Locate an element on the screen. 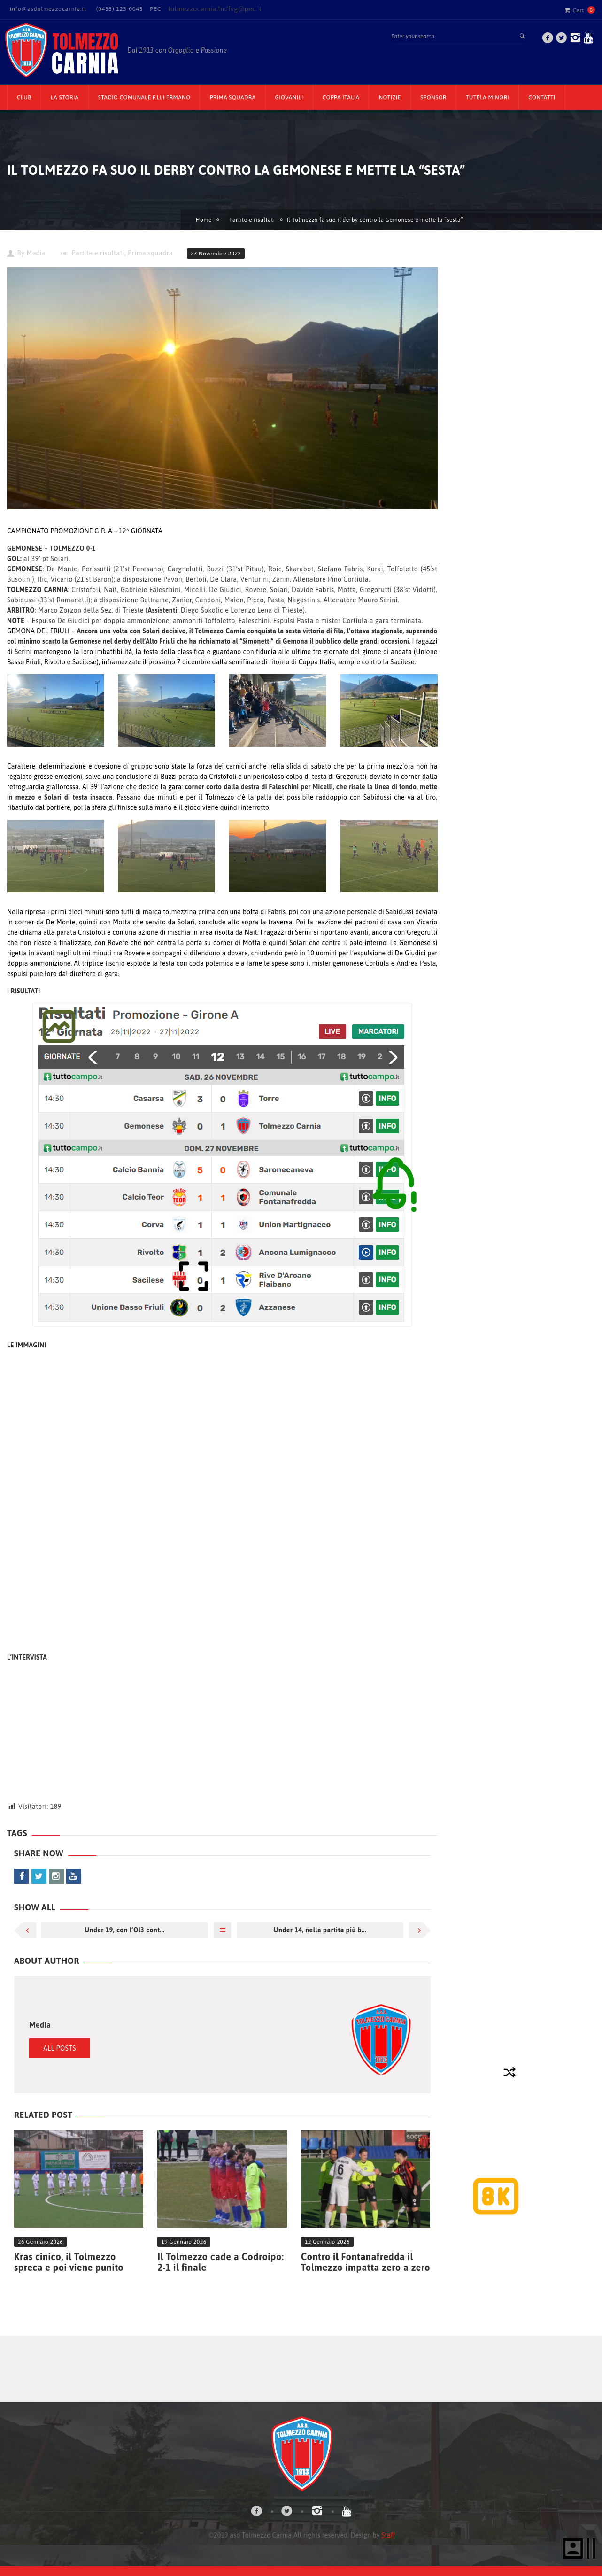 The image size is (602, 2576). notification alert requiring attention is located at coordinates (395, 1183).